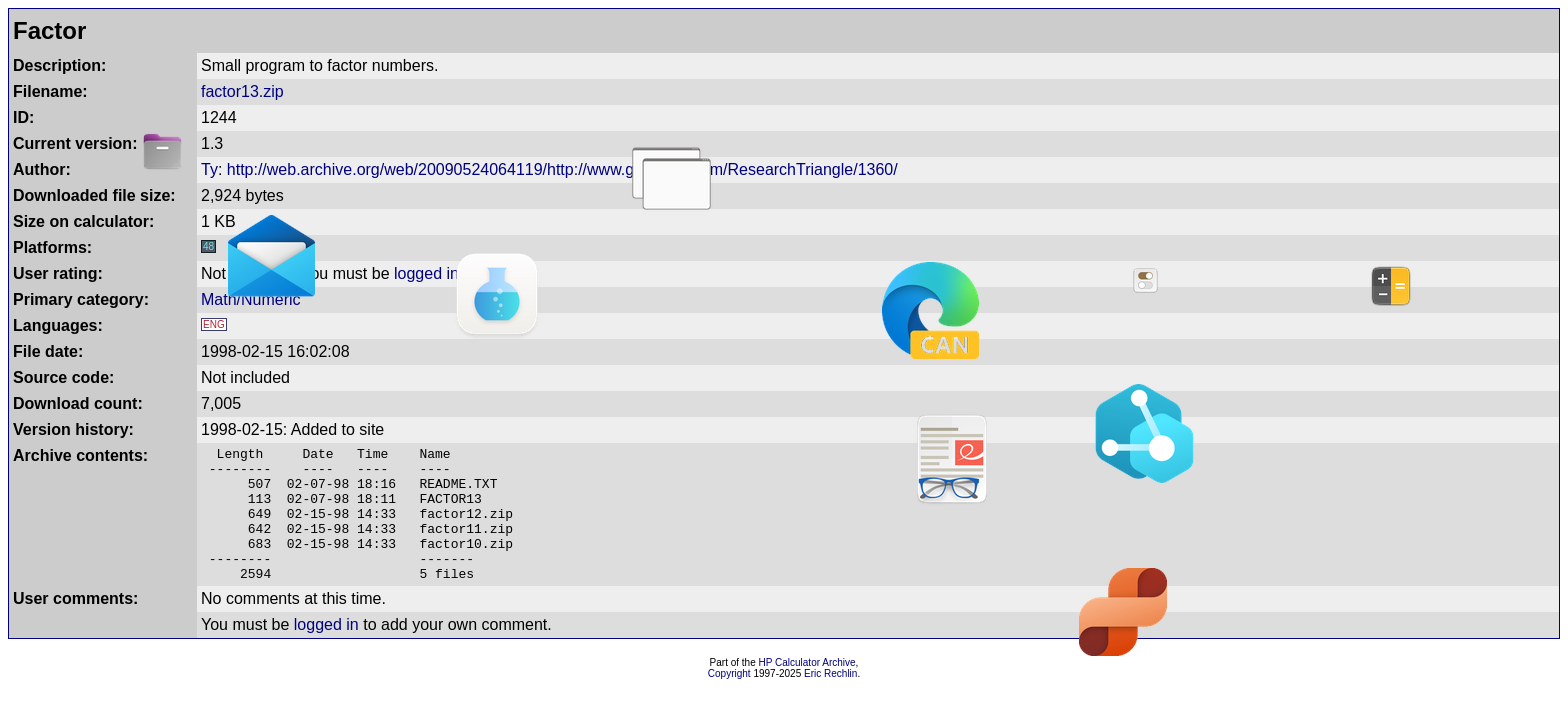 This screenshot has height=720, width=1568. I want to click on open the file manager application, so click(162, 151).